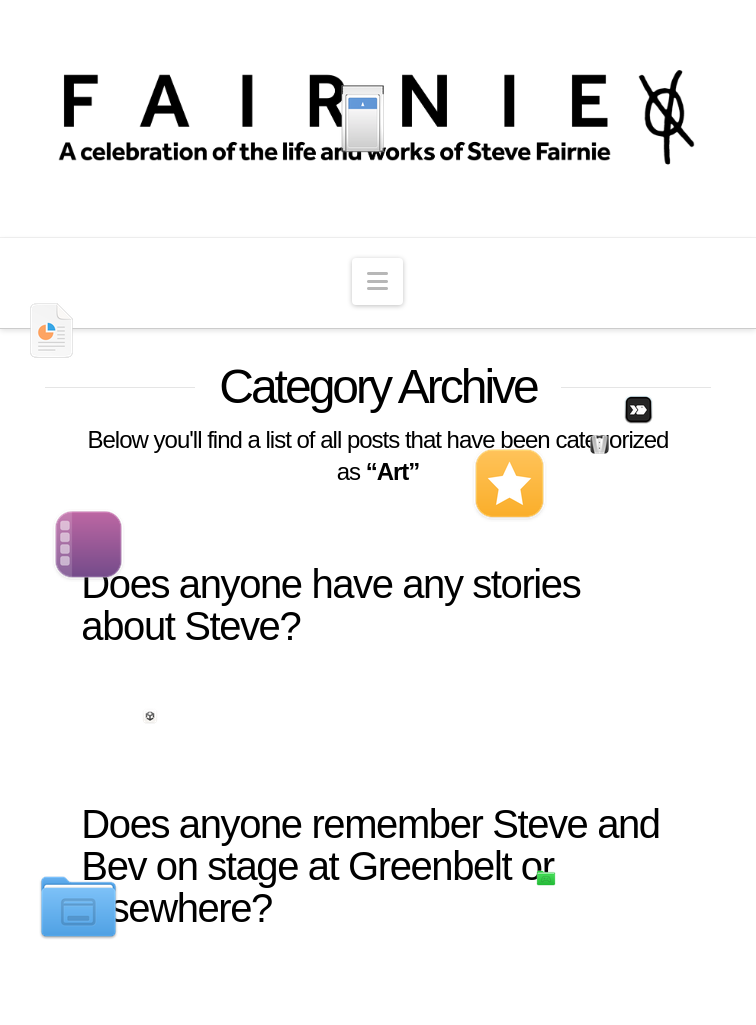 This screenshot has height=1025, width=756. I want to click on open unity hub application, so click(150, 716).